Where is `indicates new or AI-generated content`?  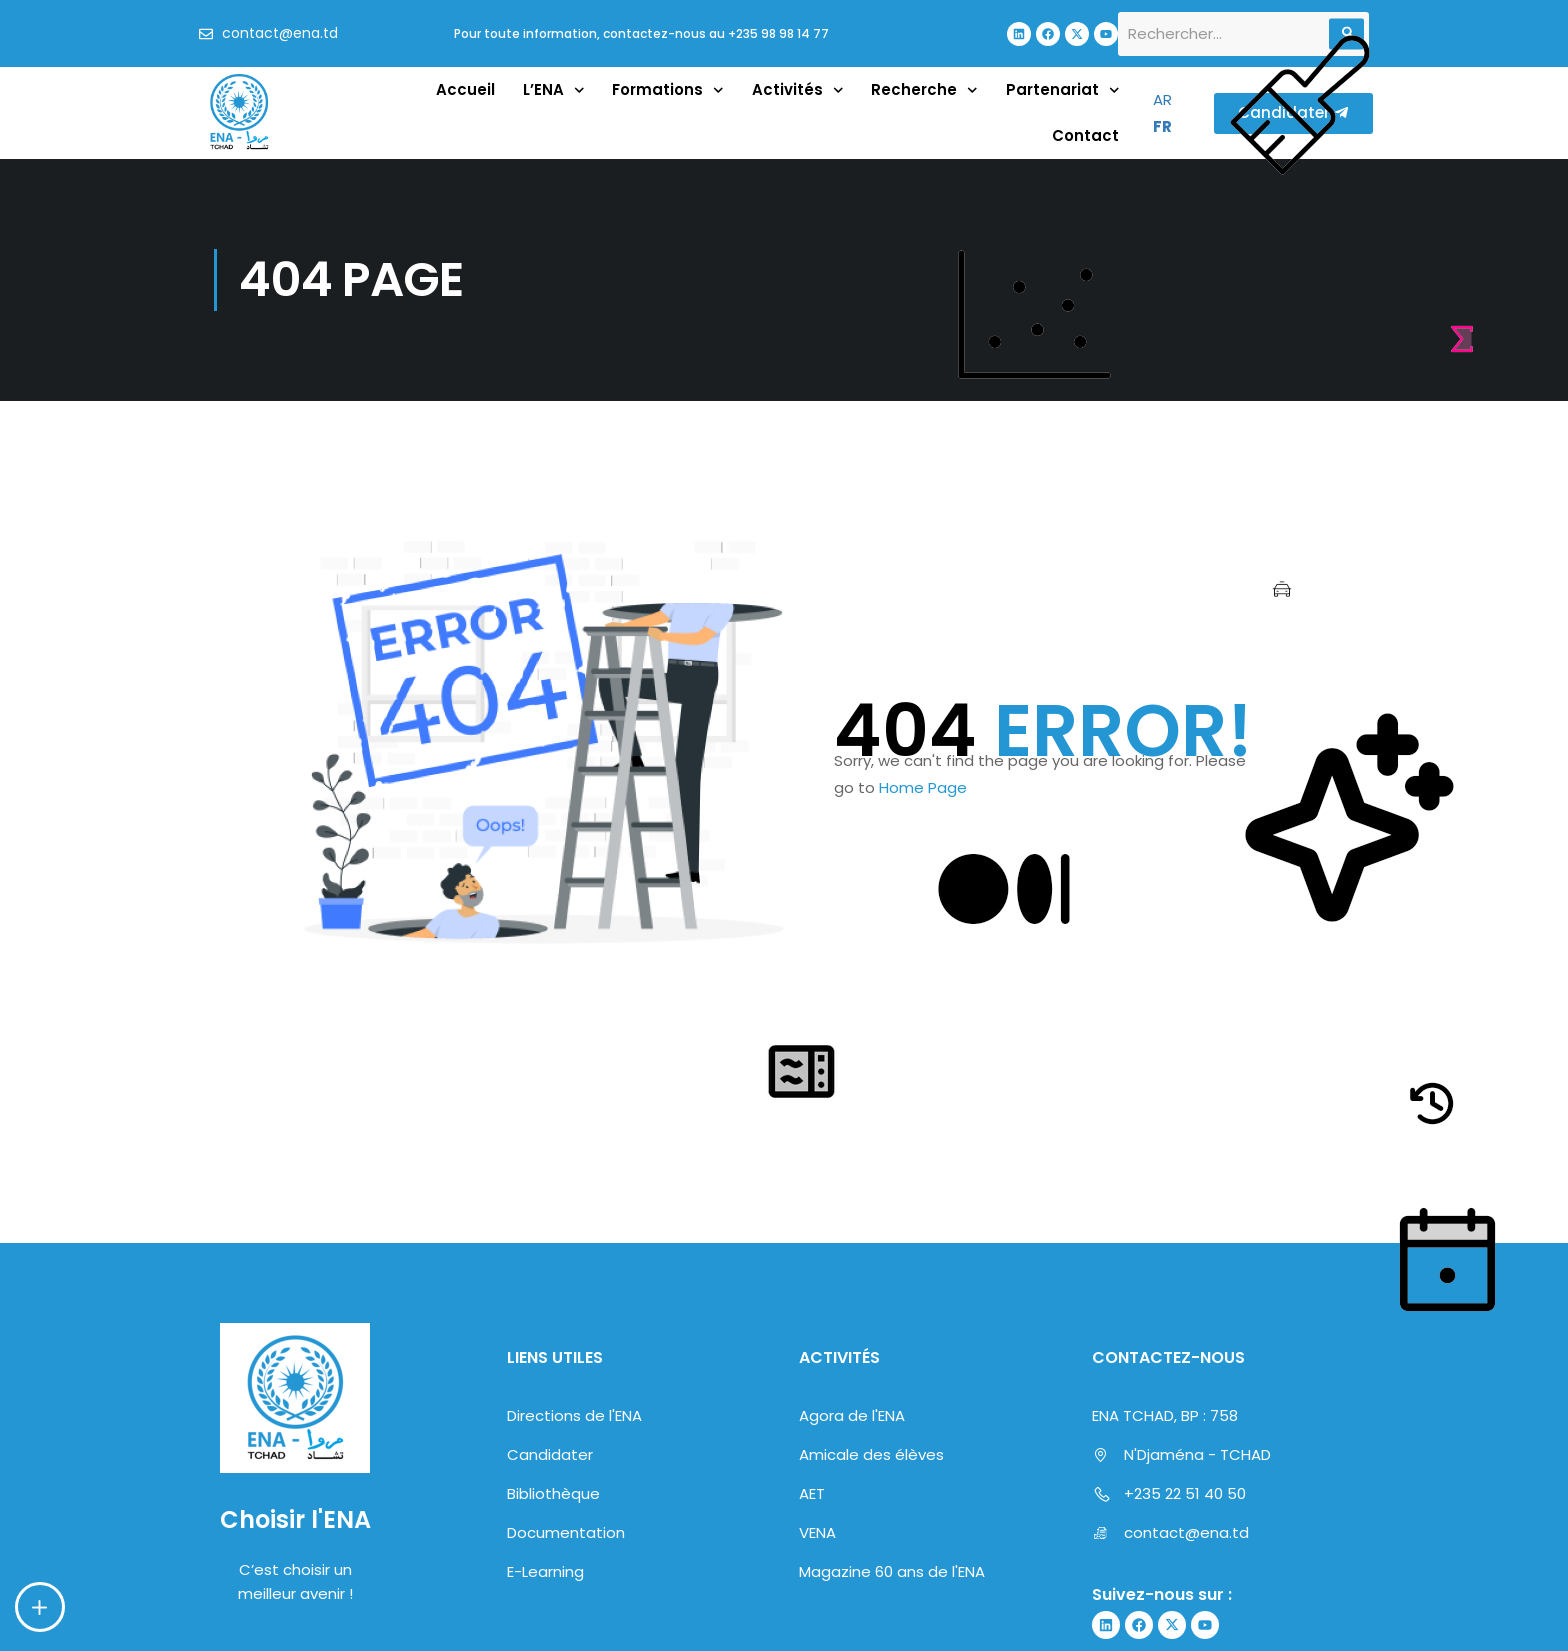
indicates new or AI-generated content is located at coordinates (1346, 821).